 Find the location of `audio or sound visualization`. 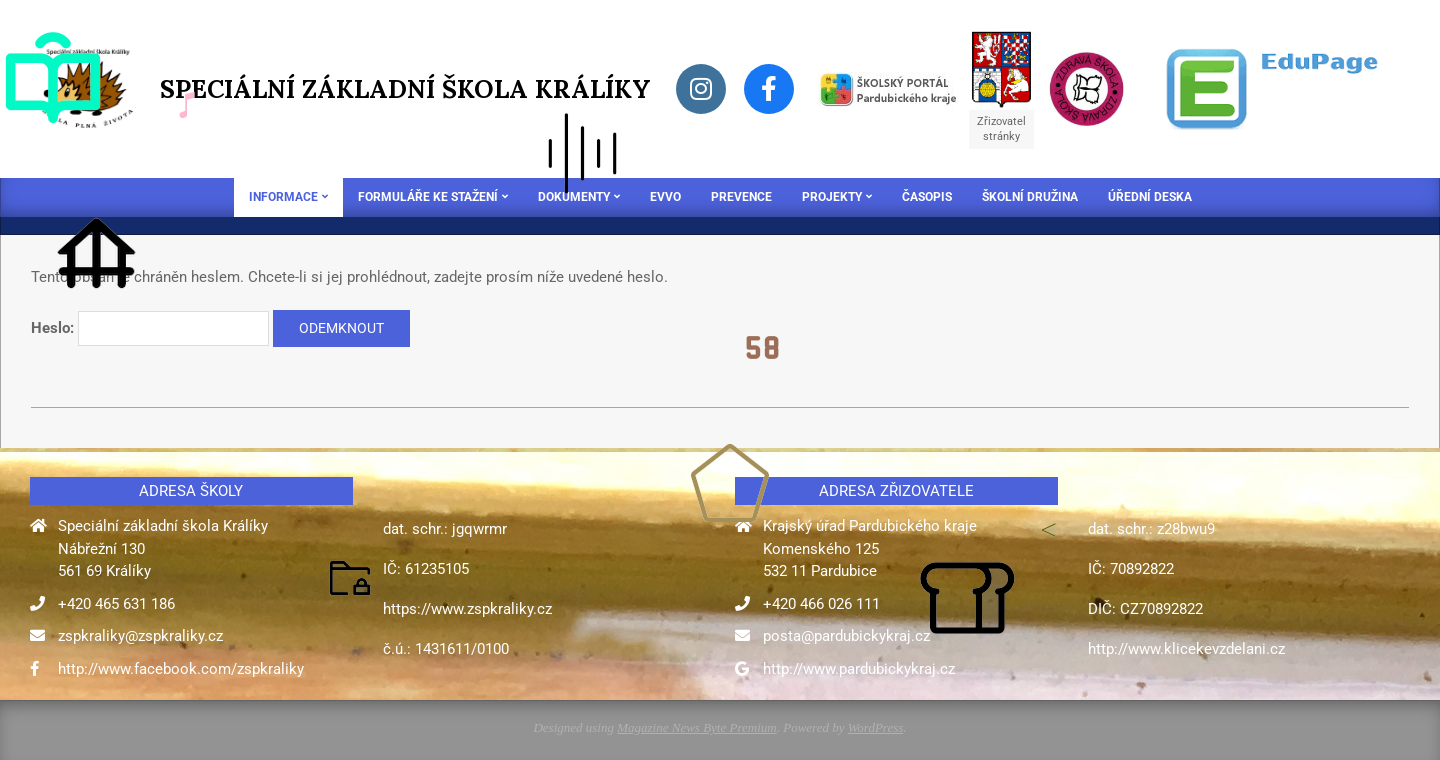

audio or sound visualization is located at coordinates (582, 153).